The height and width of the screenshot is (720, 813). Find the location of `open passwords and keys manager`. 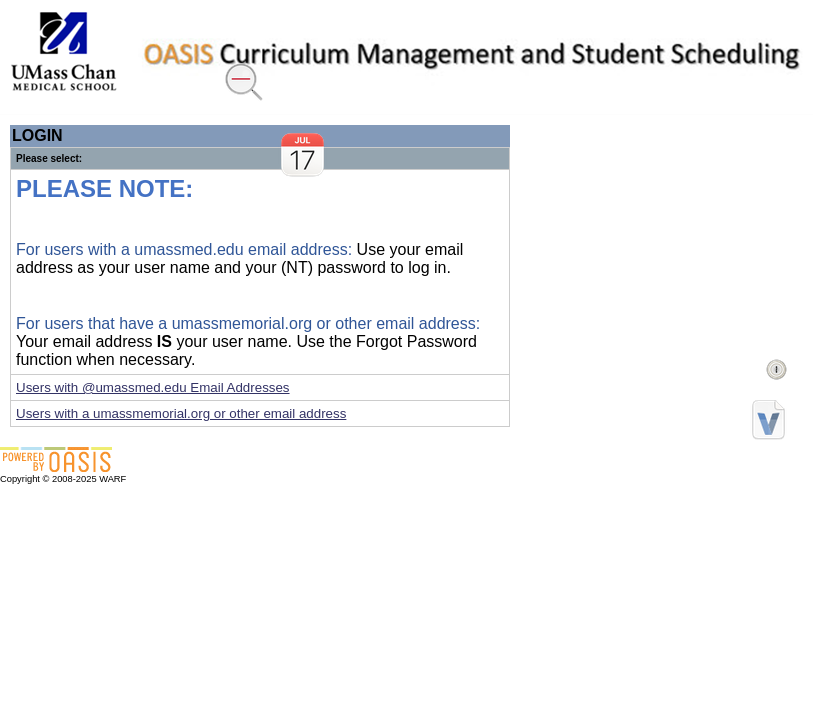

open passwords and keys manager is located at coordinates (776, 369).